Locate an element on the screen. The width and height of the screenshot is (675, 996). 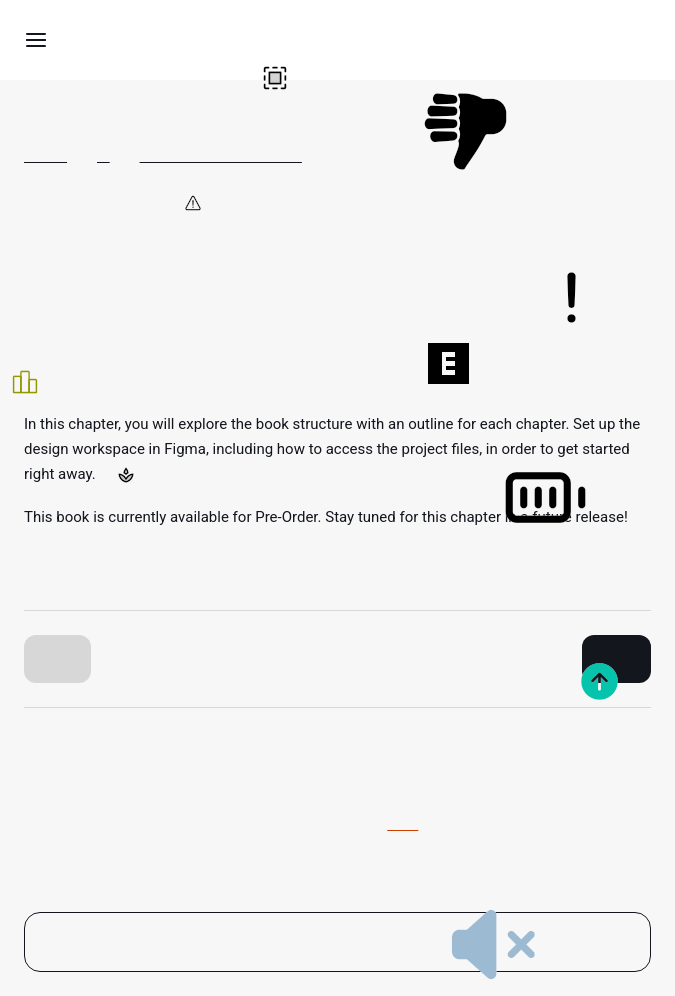
upload a file or content is located at coordinates (599, 681).